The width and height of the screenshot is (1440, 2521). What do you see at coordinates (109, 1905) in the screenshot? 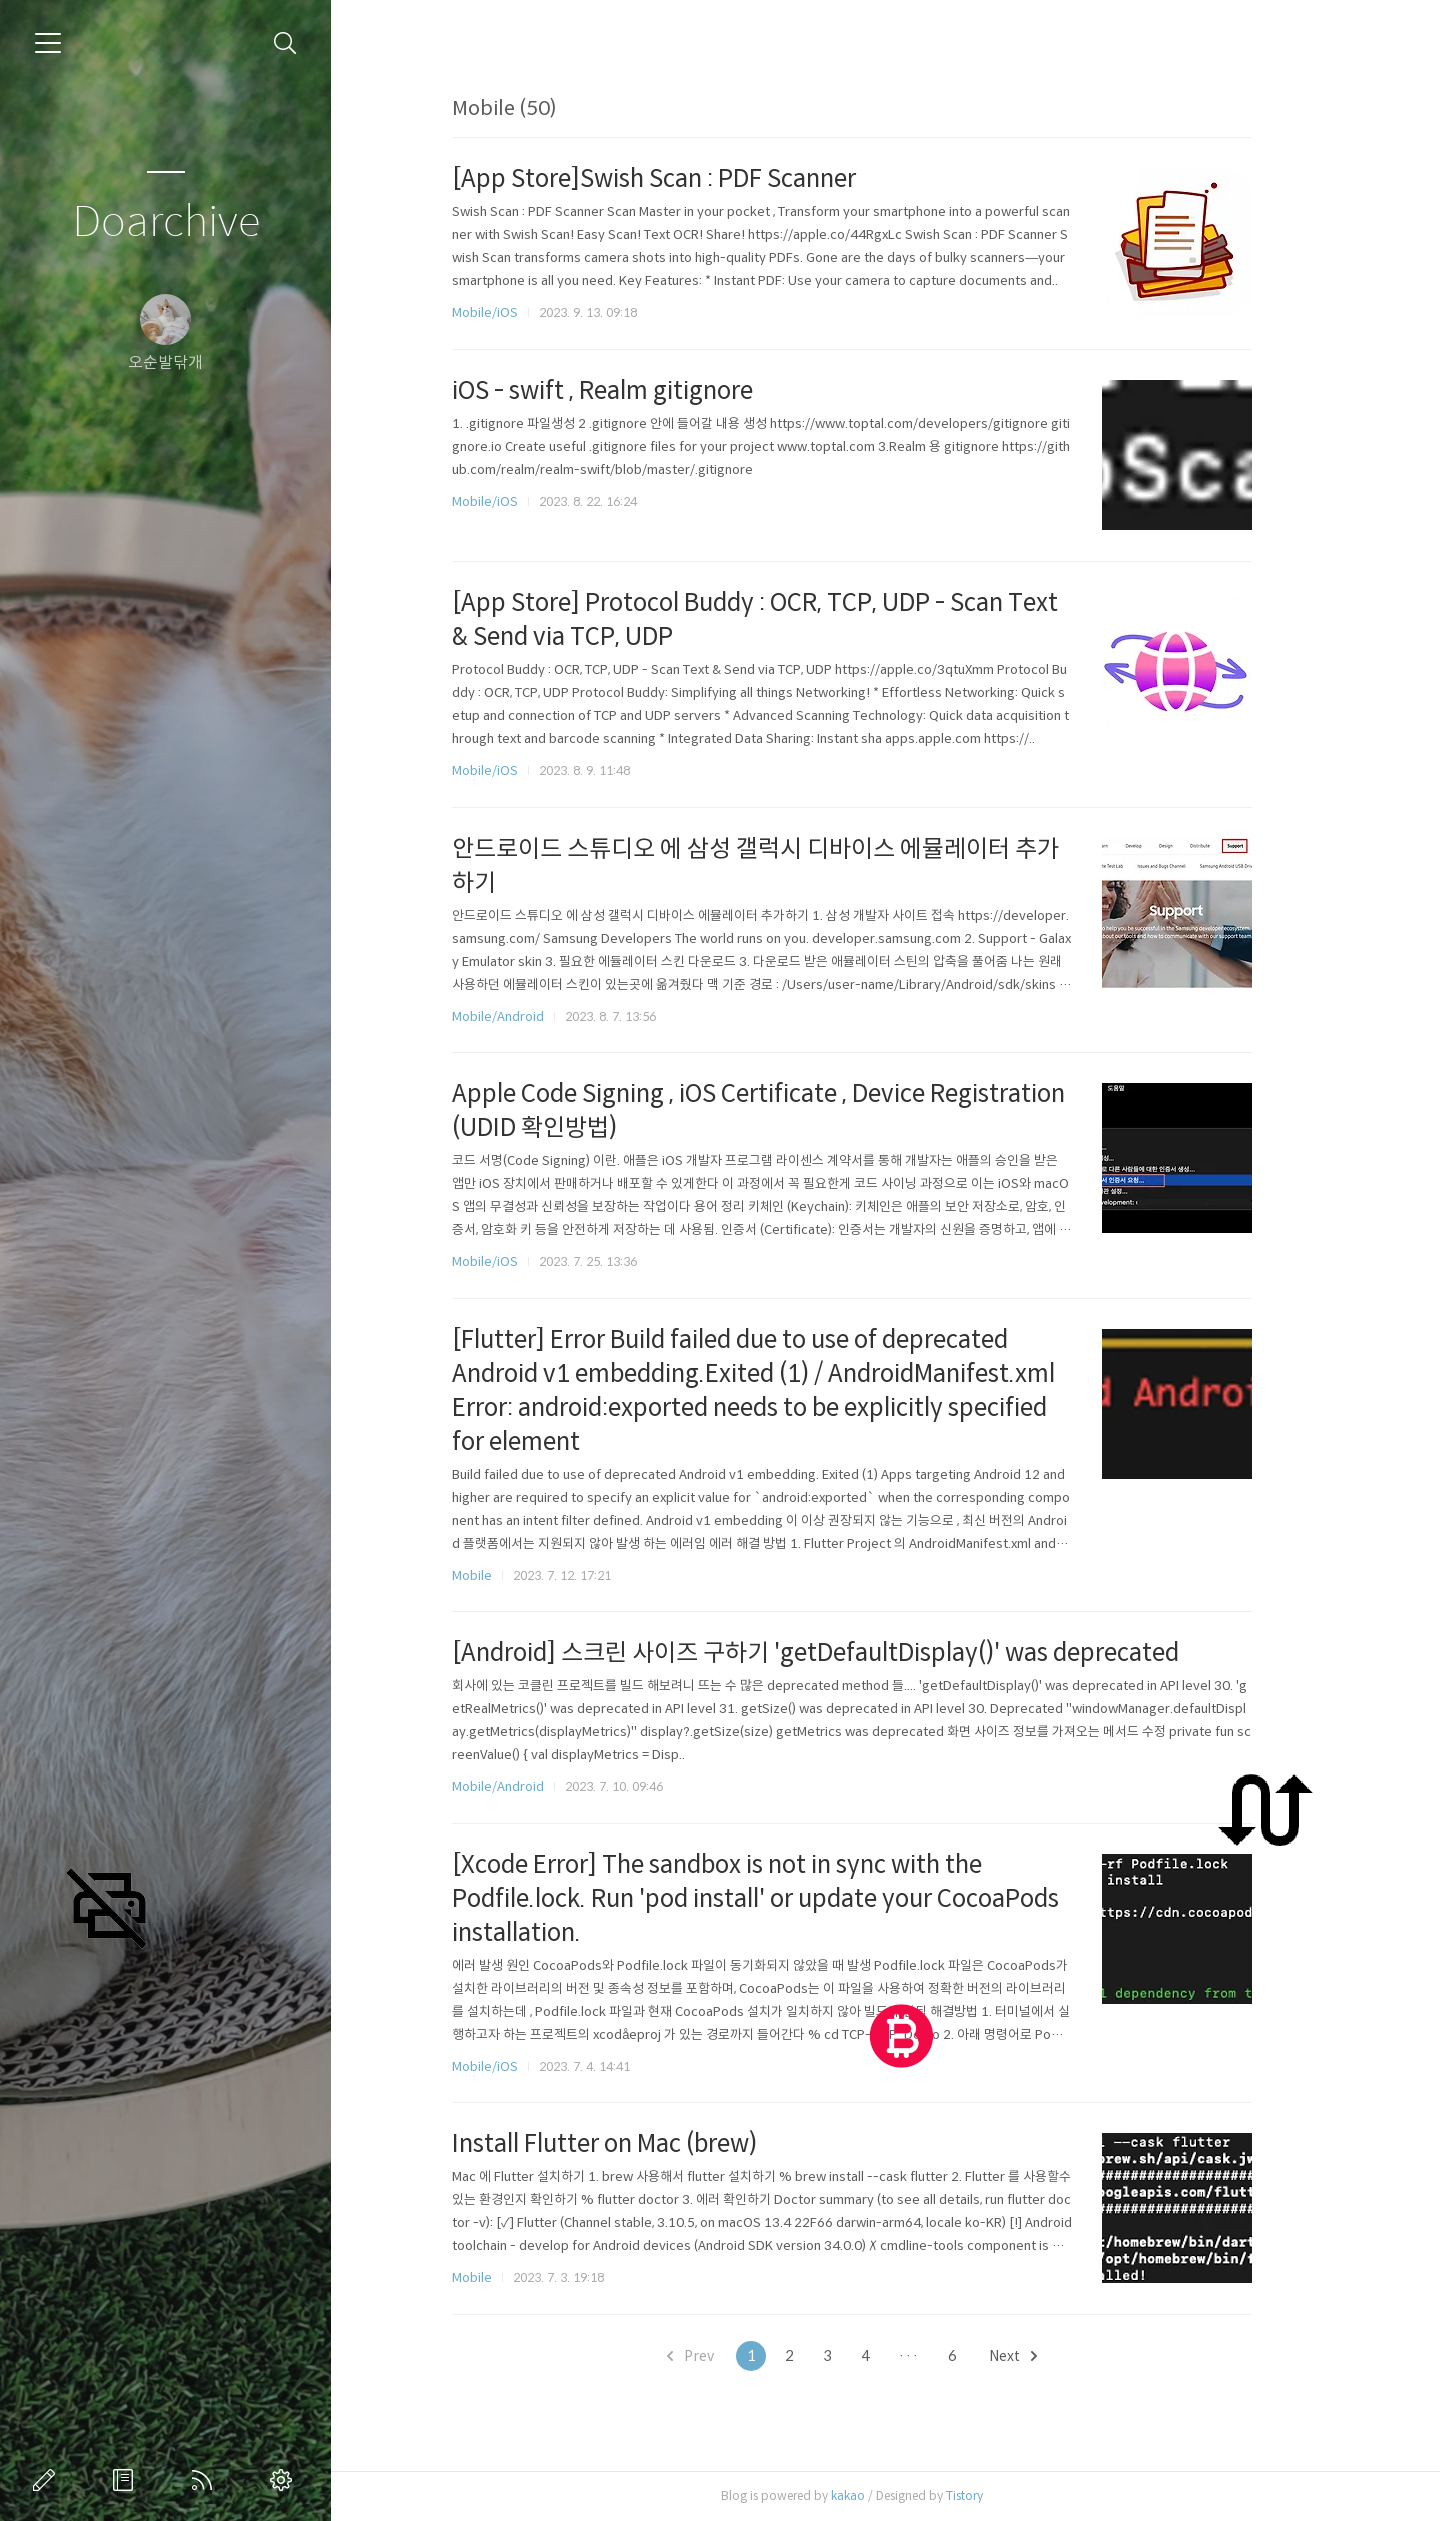
I see `printing is disabled or unavailable` at bounding box center [109, 1905].